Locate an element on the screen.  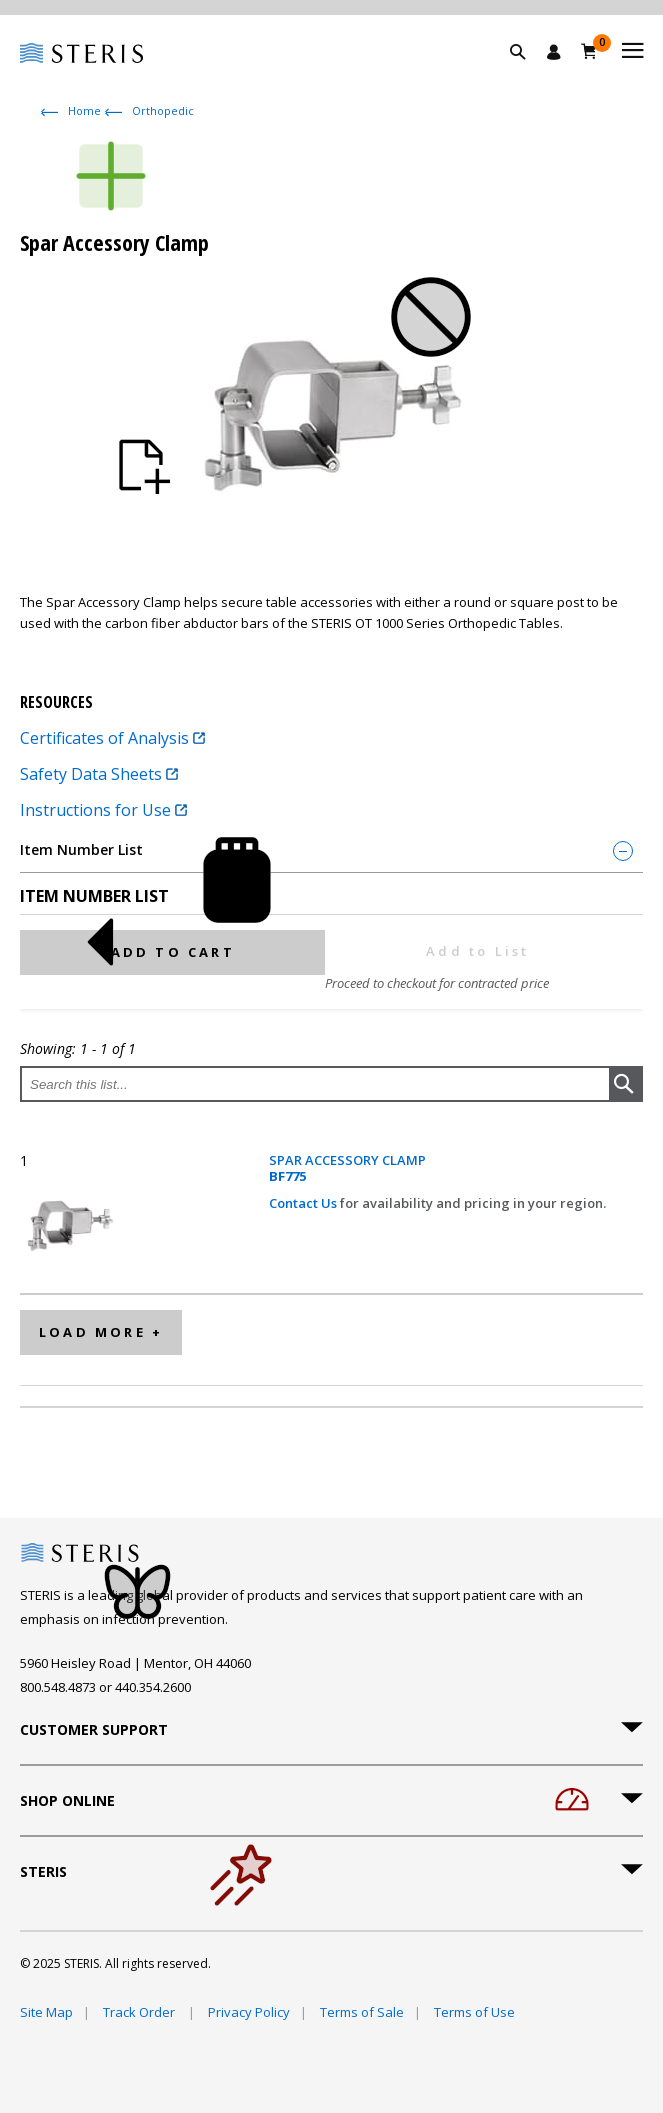
store or save items in a container is located at coordinates (237, 880).